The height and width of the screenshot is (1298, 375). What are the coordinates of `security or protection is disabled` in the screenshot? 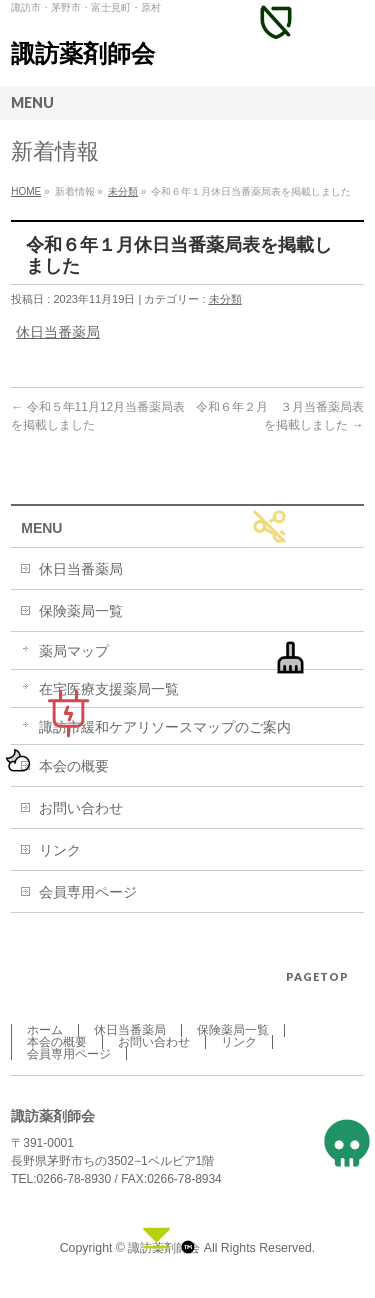 It's located at (276, 21).